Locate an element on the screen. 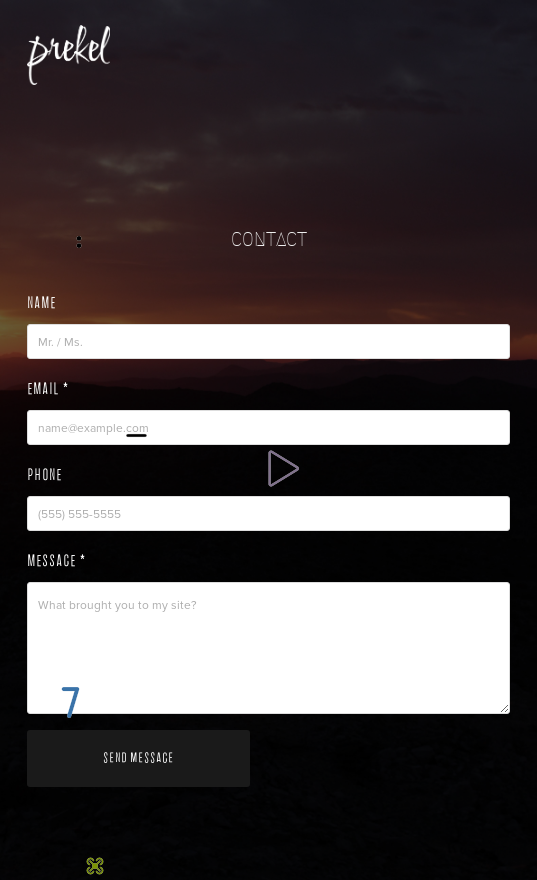 The width and height of the screenshot is (537, 880). access drone controls is located at coordinates (95, 866).